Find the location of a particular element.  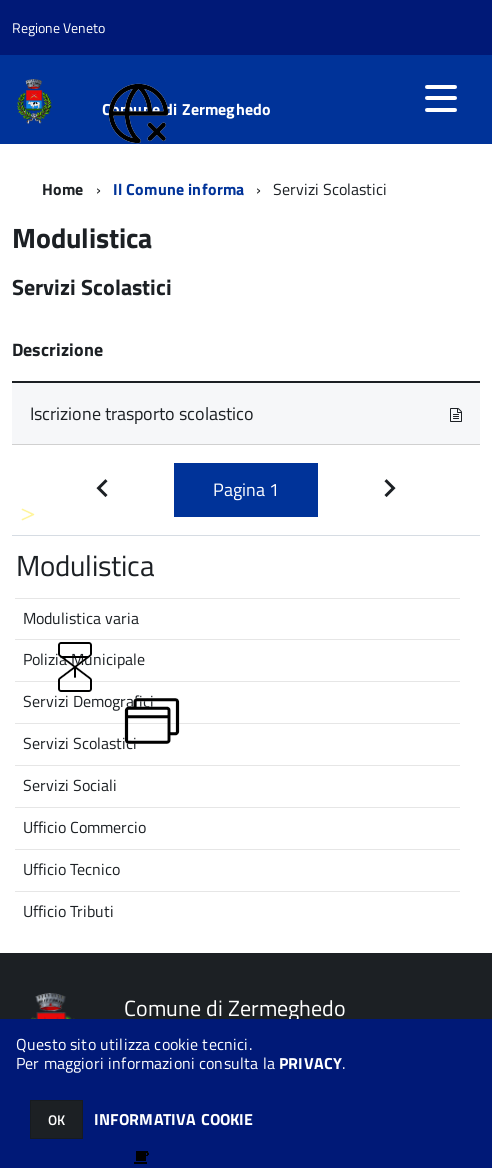

navigate to the next item or page is located at coordinates (27, 514).